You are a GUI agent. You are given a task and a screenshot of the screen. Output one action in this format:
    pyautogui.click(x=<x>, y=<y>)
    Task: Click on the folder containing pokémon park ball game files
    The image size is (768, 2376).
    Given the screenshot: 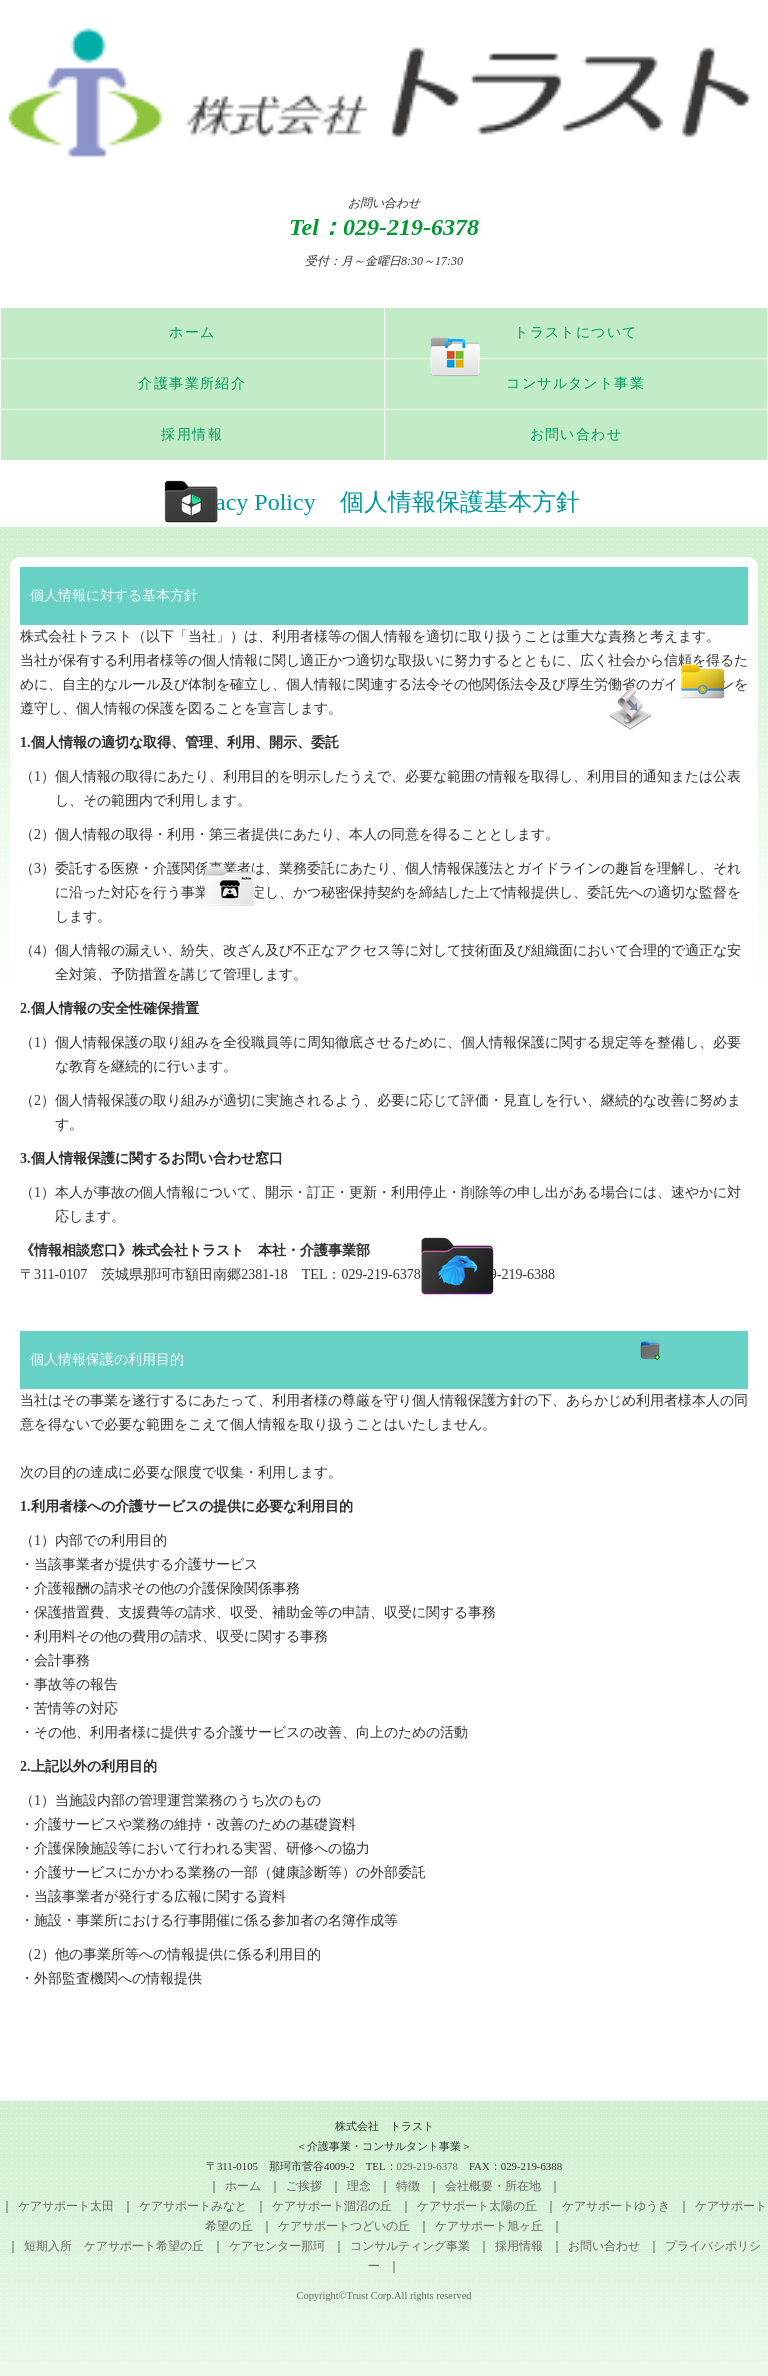 What is the action you would take?
    pyautogui.click(x=702, y=682)
    